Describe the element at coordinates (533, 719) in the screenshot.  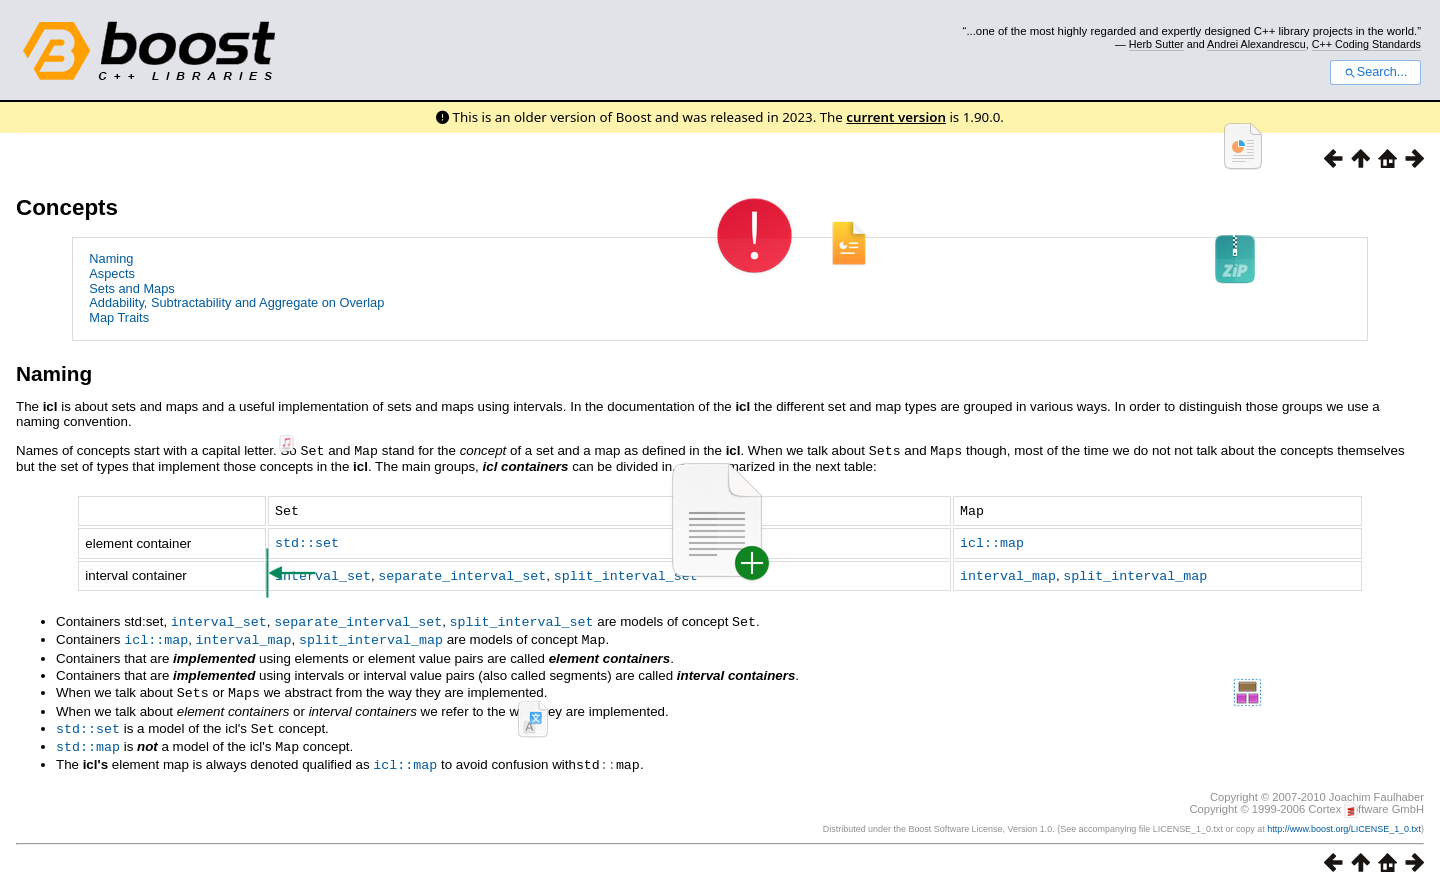
I see `a gettext translation file for software localization` at that location.